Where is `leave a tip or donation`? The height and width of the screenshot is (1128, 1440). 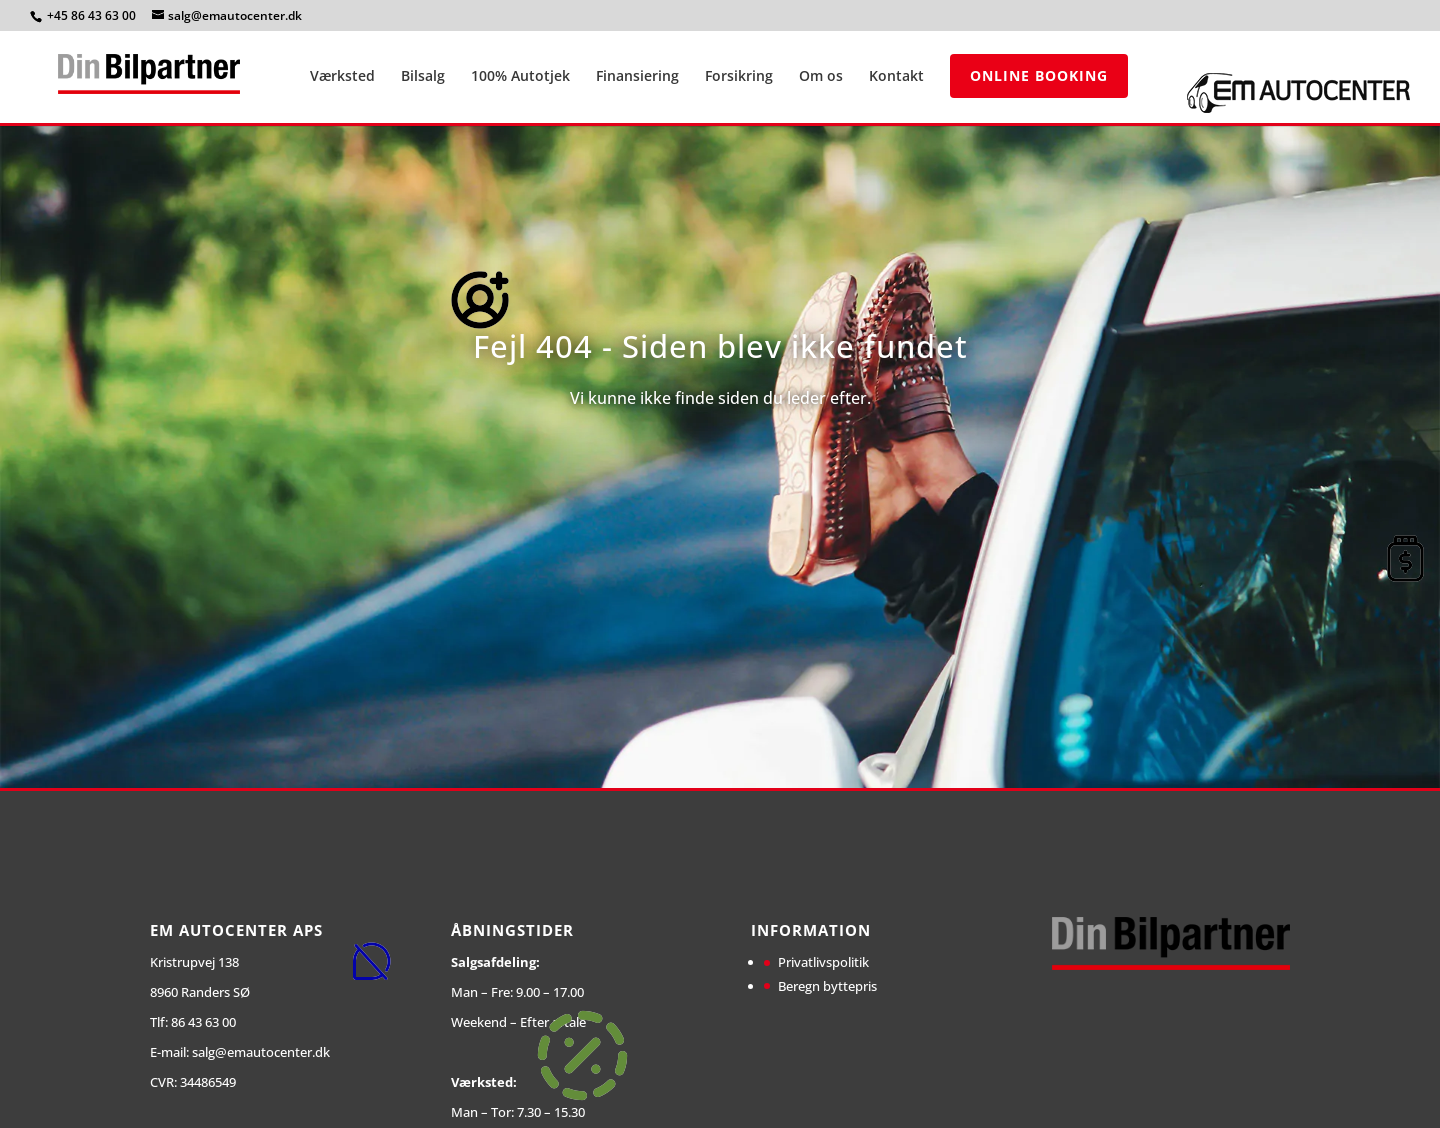 leave a tip or donation is located at coordinates (1405, 558).